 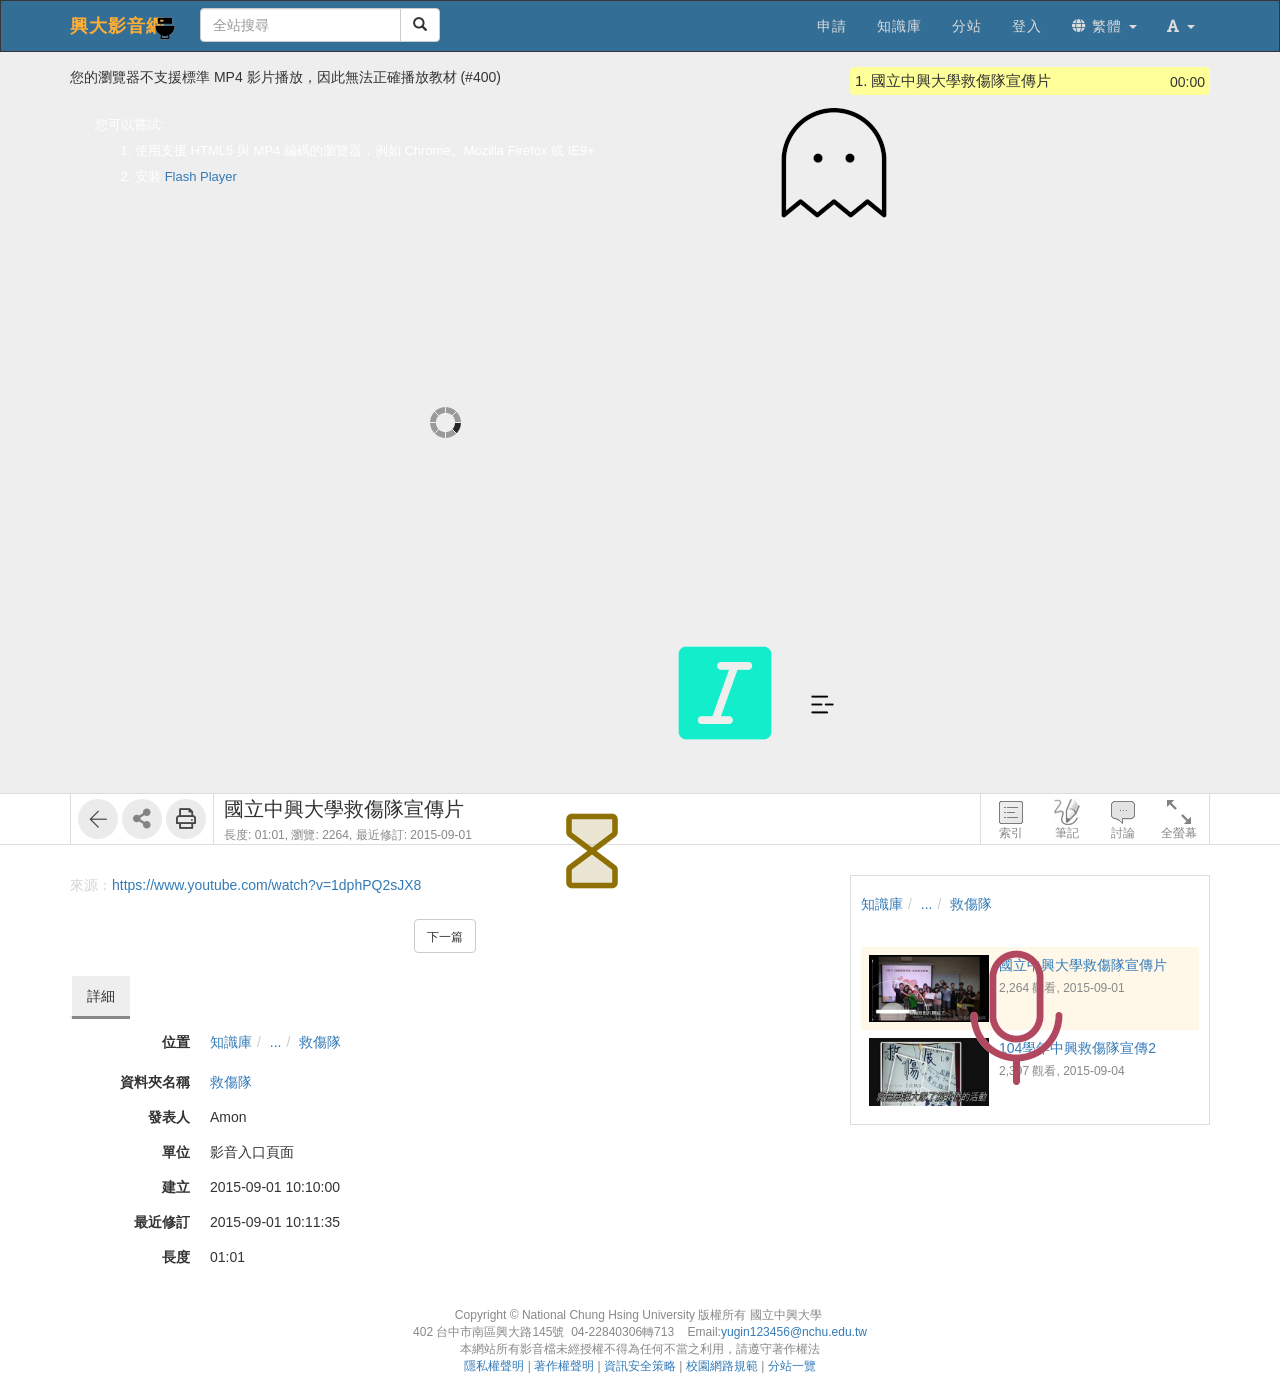 What do you see at coordinates (834, 165) in the screenshot?
I see `toggle ghost mode or invisible status` at bounding box center [834, 165].